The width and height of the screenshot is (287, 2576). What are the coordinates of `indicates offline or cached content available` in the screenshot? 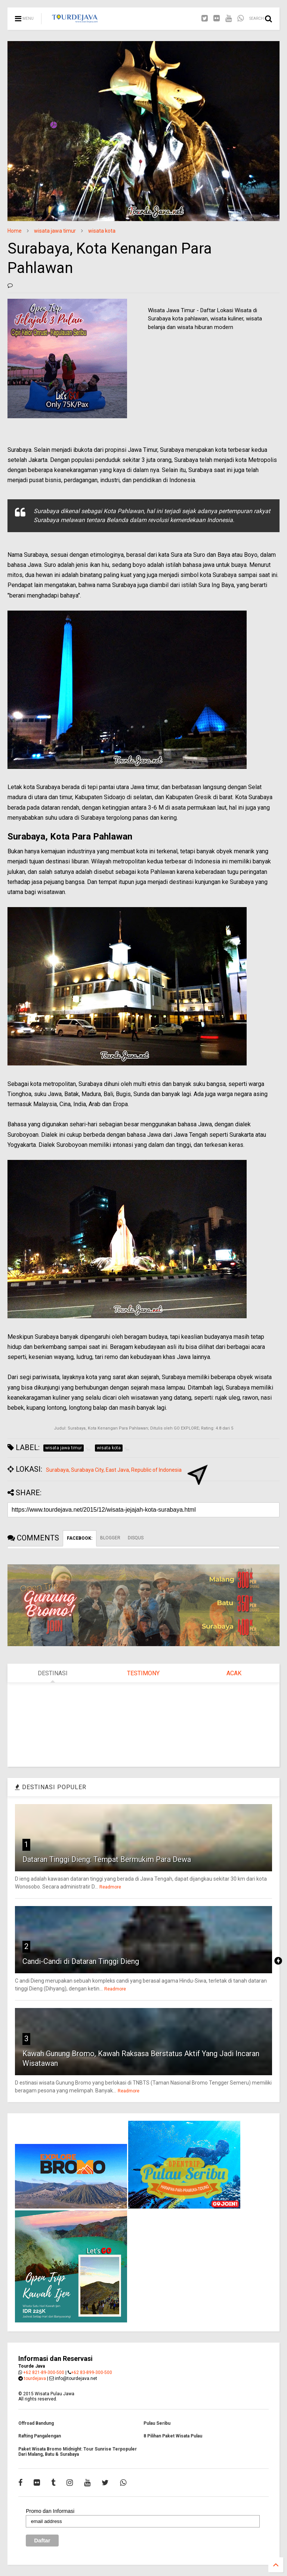 It's located at (278, 1961).